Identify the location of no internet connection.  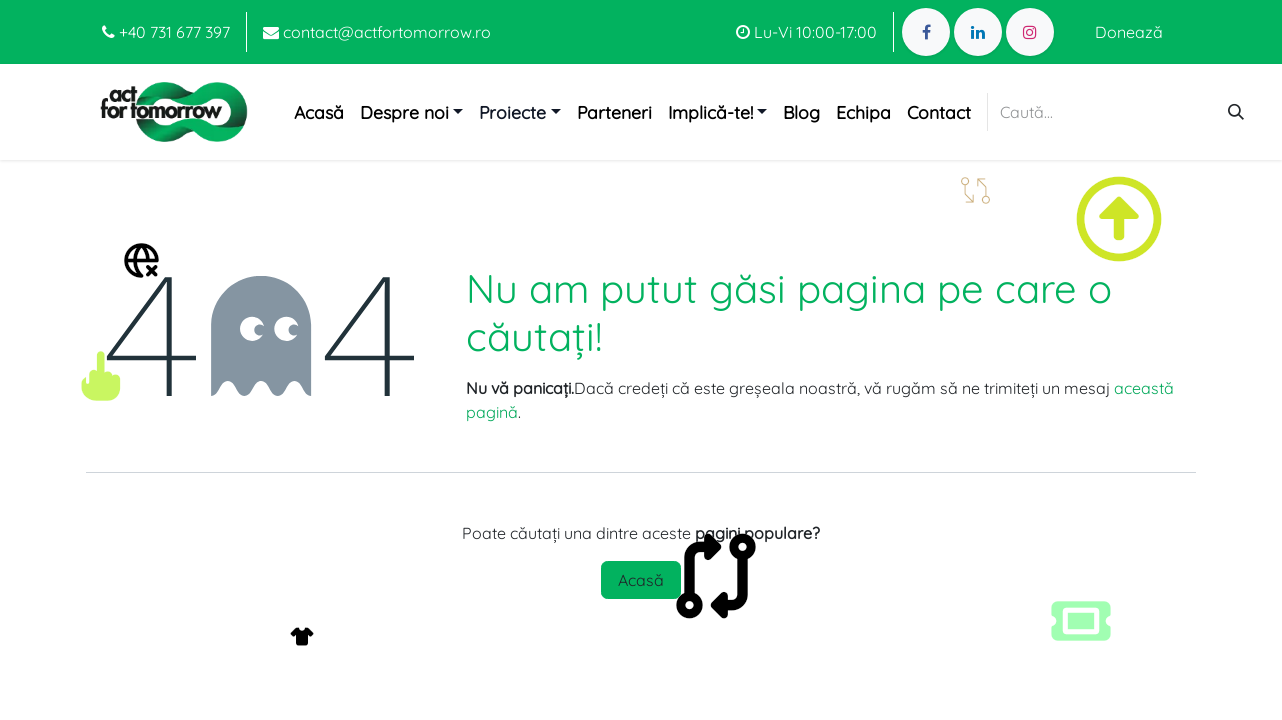
(141, 260).